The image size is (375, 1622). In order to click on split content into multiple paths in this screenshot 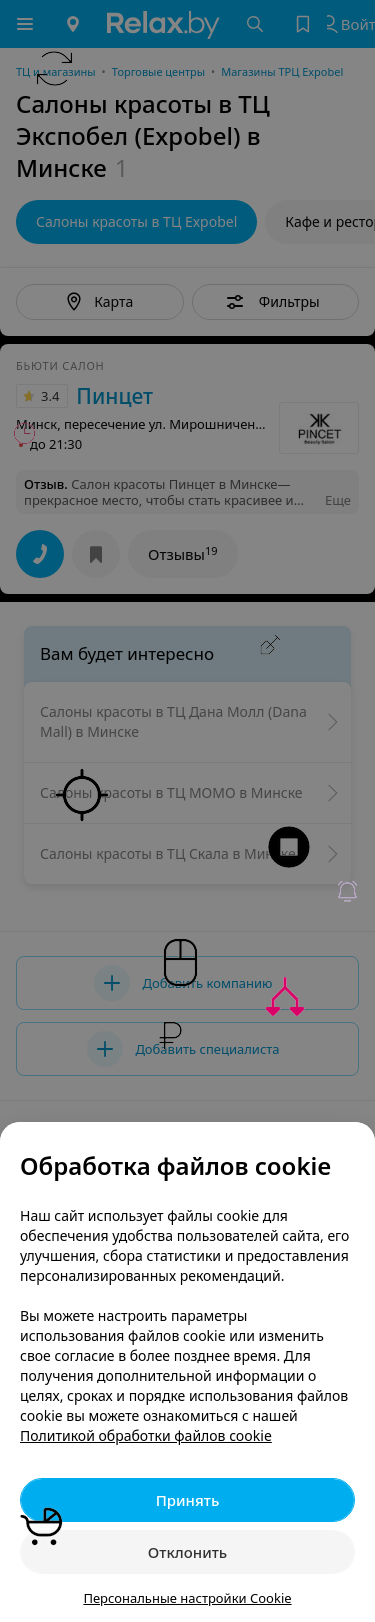, I will do `click(285, 998)`.